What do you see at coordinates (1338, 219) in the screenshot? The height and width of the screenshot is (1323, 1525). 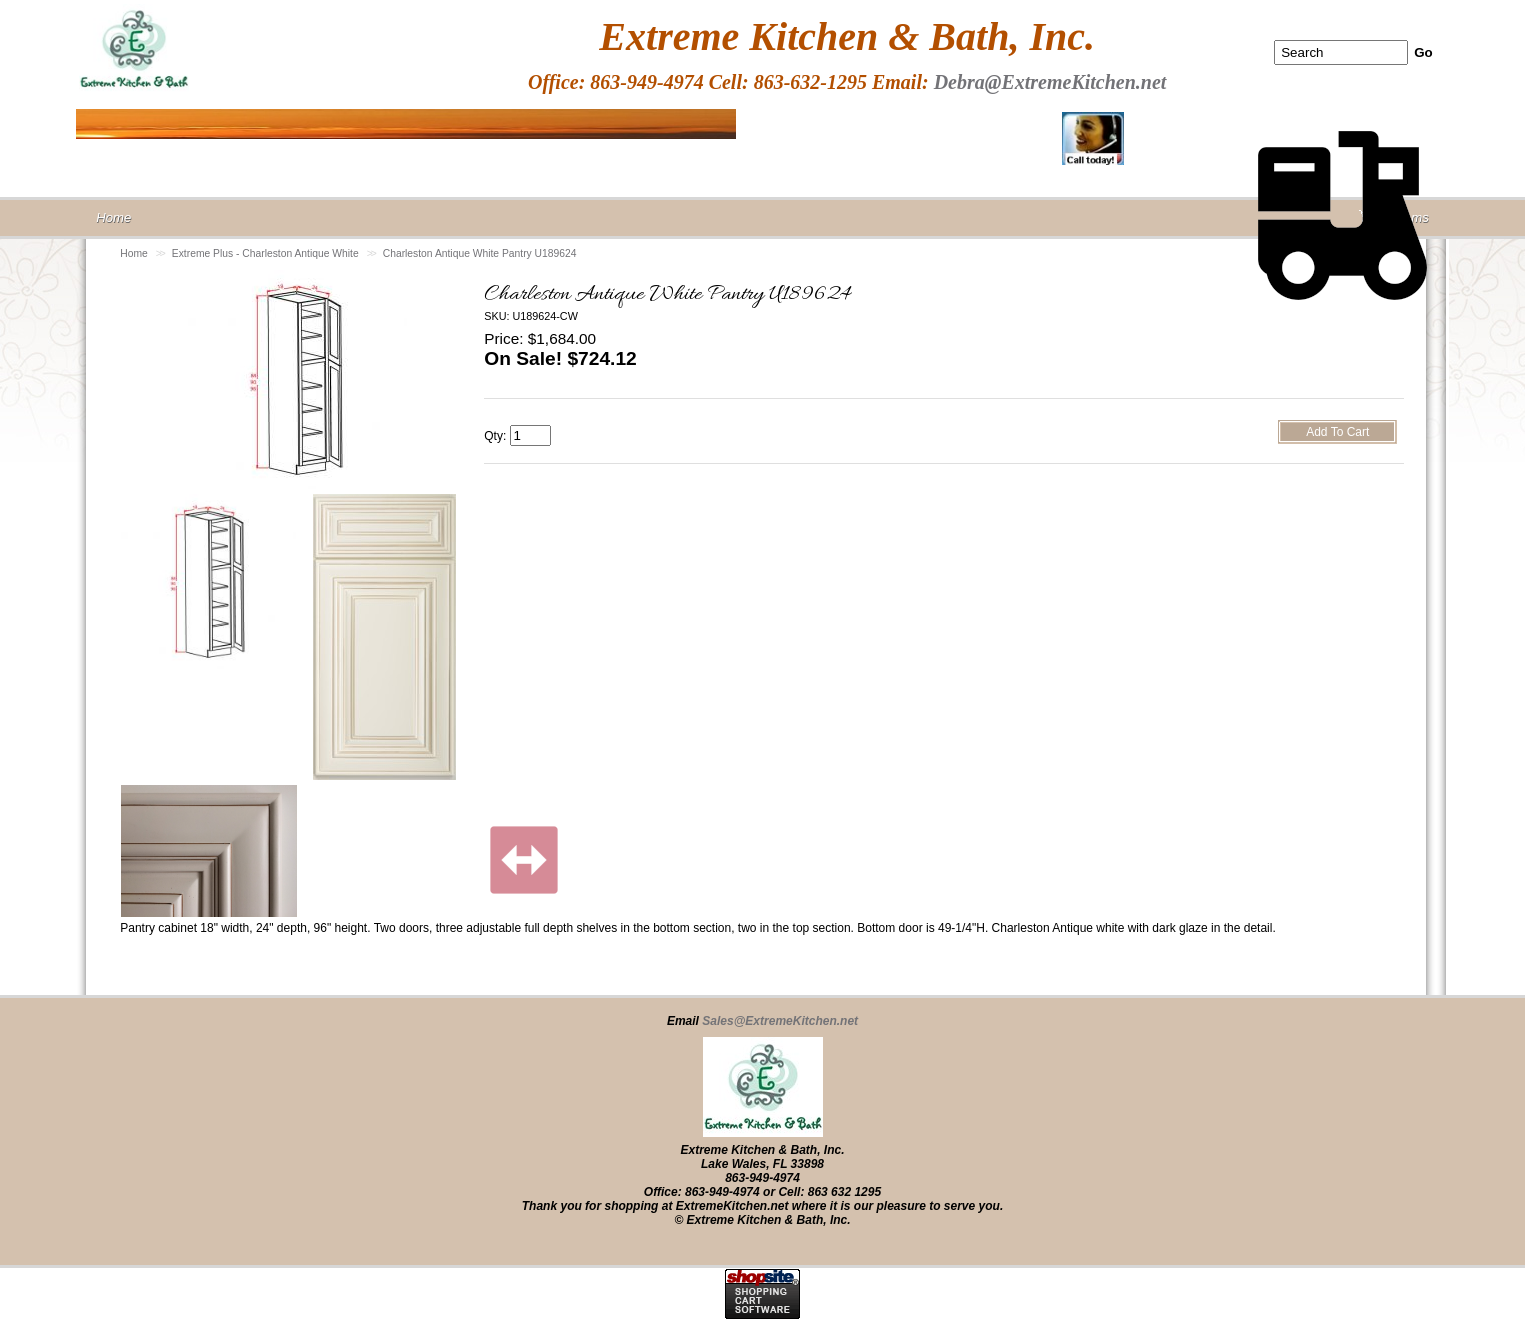 I see `order food for delivery or pickup` at bounding box center [1338, 219].